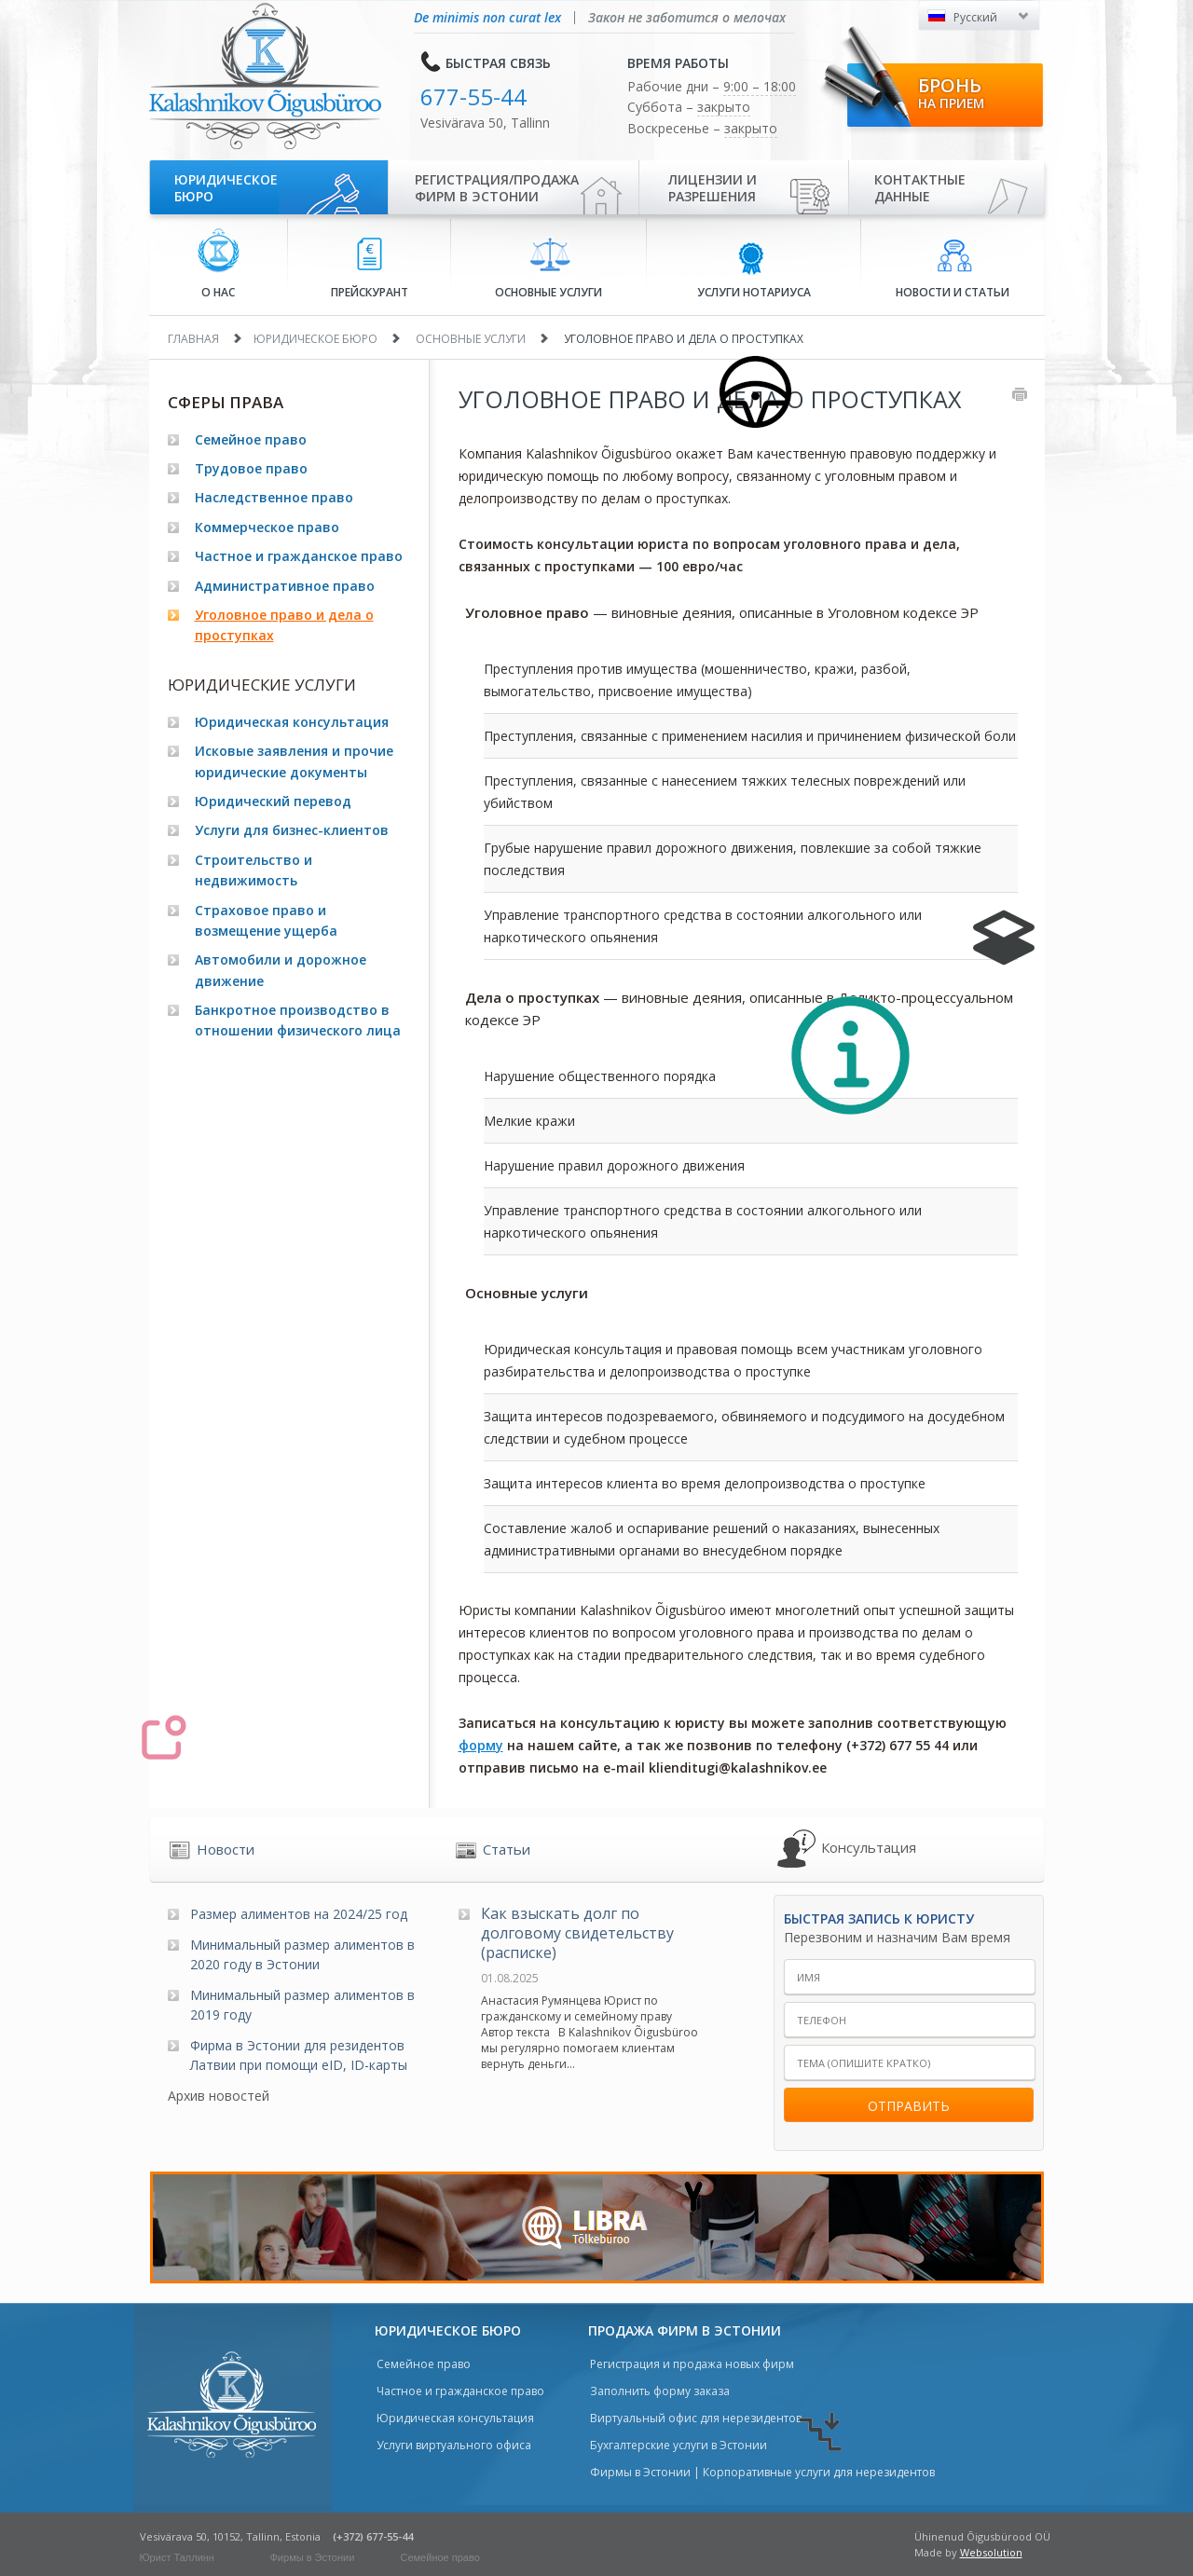 Image resolution: width=1193 pixels, height=2576 pixels. What do you see at coordinates (693, 2197) in the screenshot?
I see `indicates a "Y" label or category marker` at bounding box center [693, 2197].